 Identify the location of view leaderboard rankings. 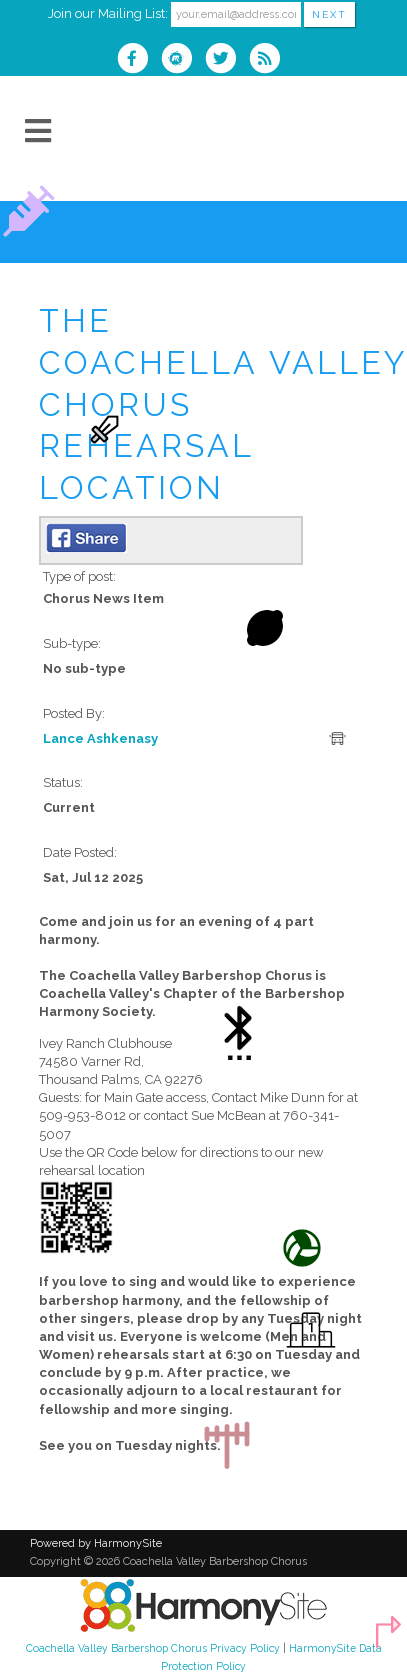
(311, 1330).